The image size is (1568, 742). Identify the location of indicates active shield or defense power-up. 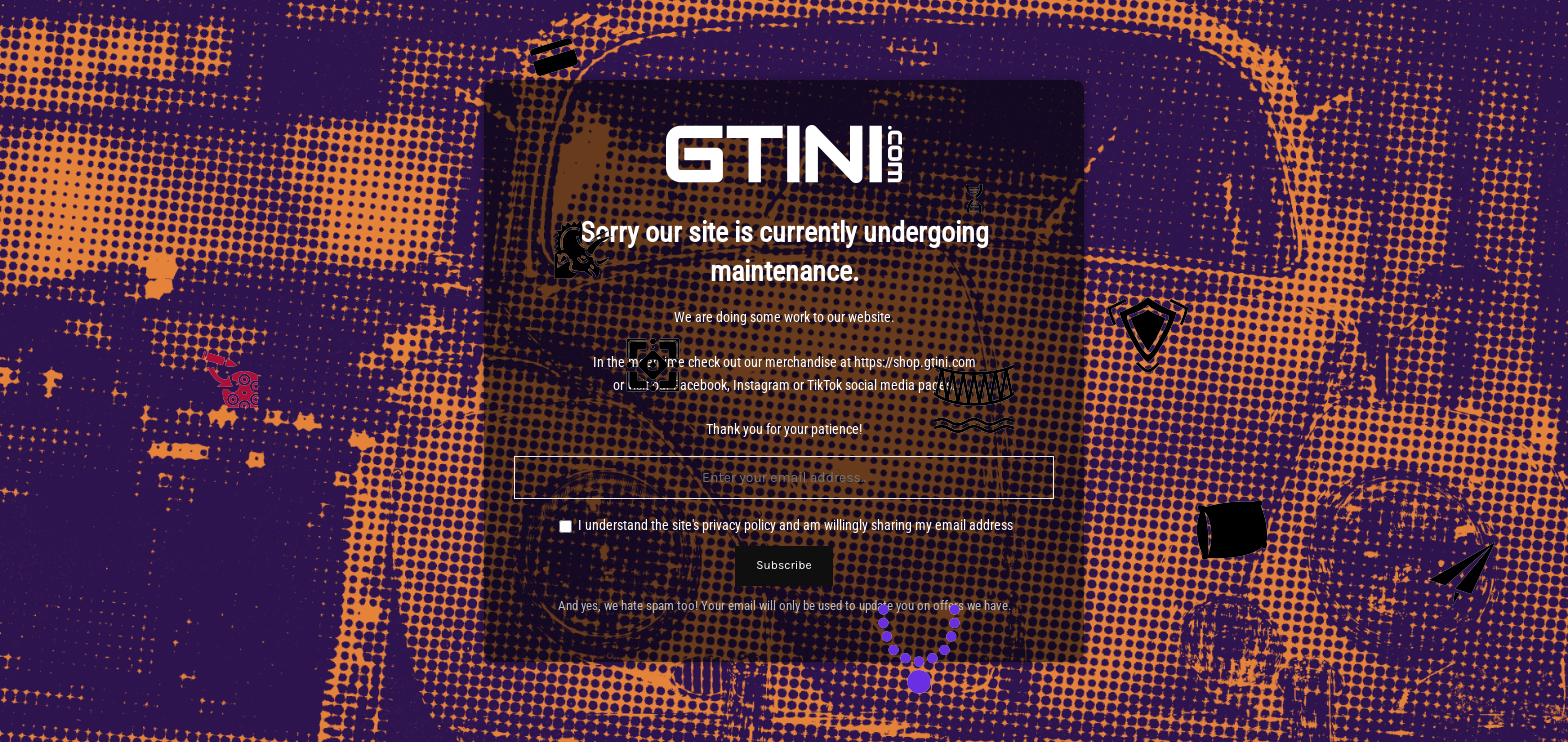
(1148, 332).